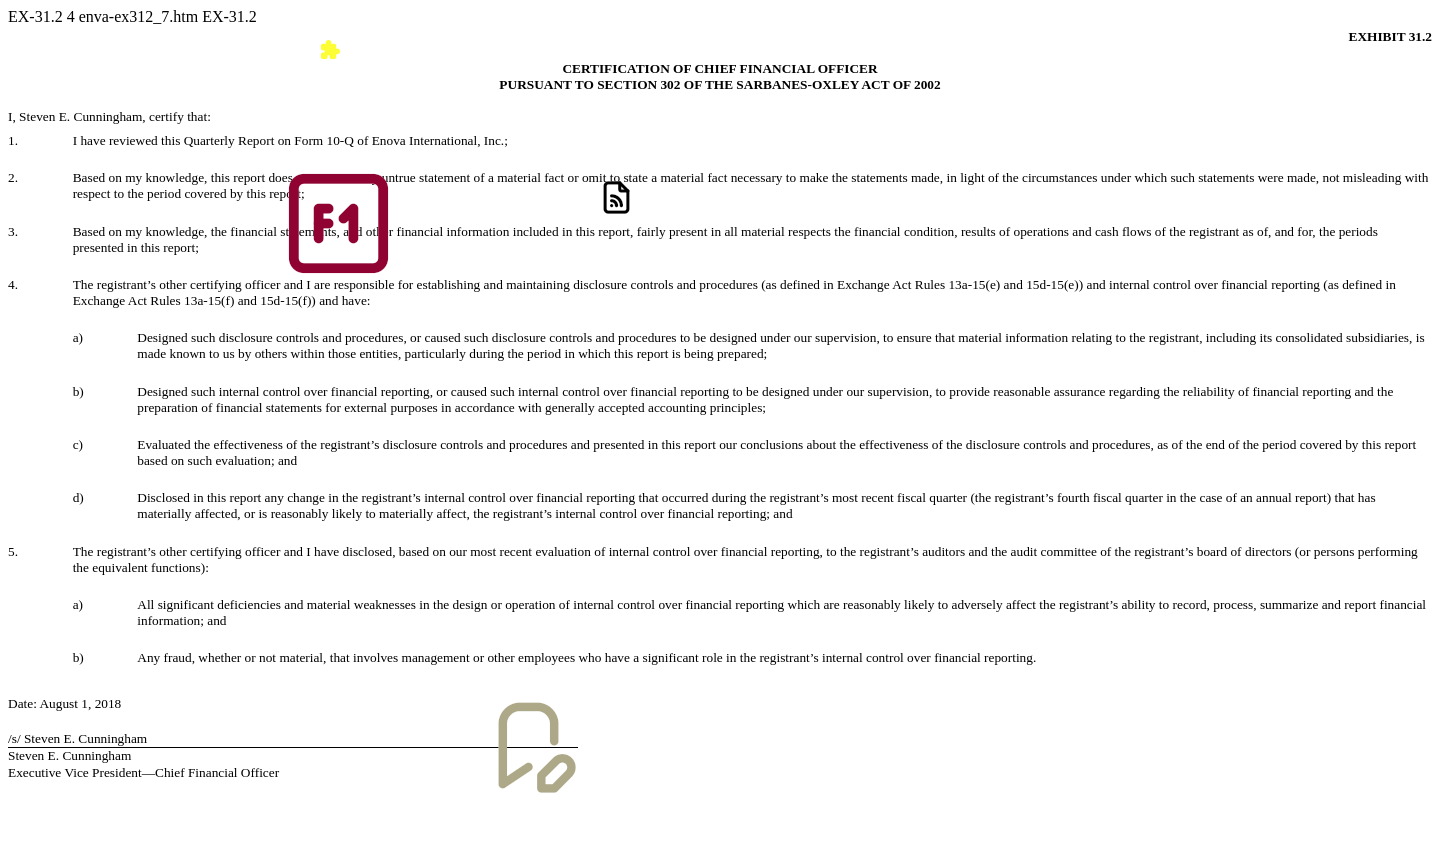 Image resolution: width=1440 pixels, height=855 pixels. I want to click on view or manage RSS feed file, so click(616, 197).